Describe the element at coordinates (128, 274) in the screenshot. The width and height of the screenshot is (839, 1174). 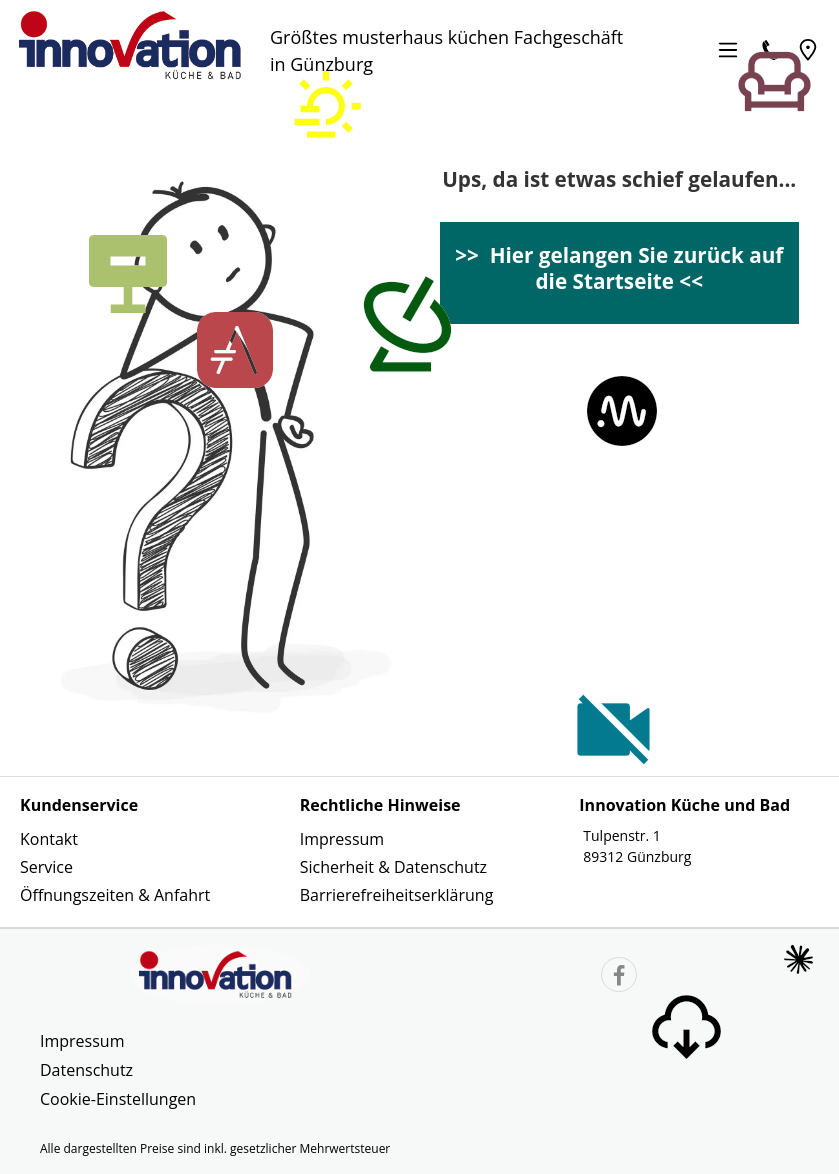
I see `indicates a reserved or held item` at that location.